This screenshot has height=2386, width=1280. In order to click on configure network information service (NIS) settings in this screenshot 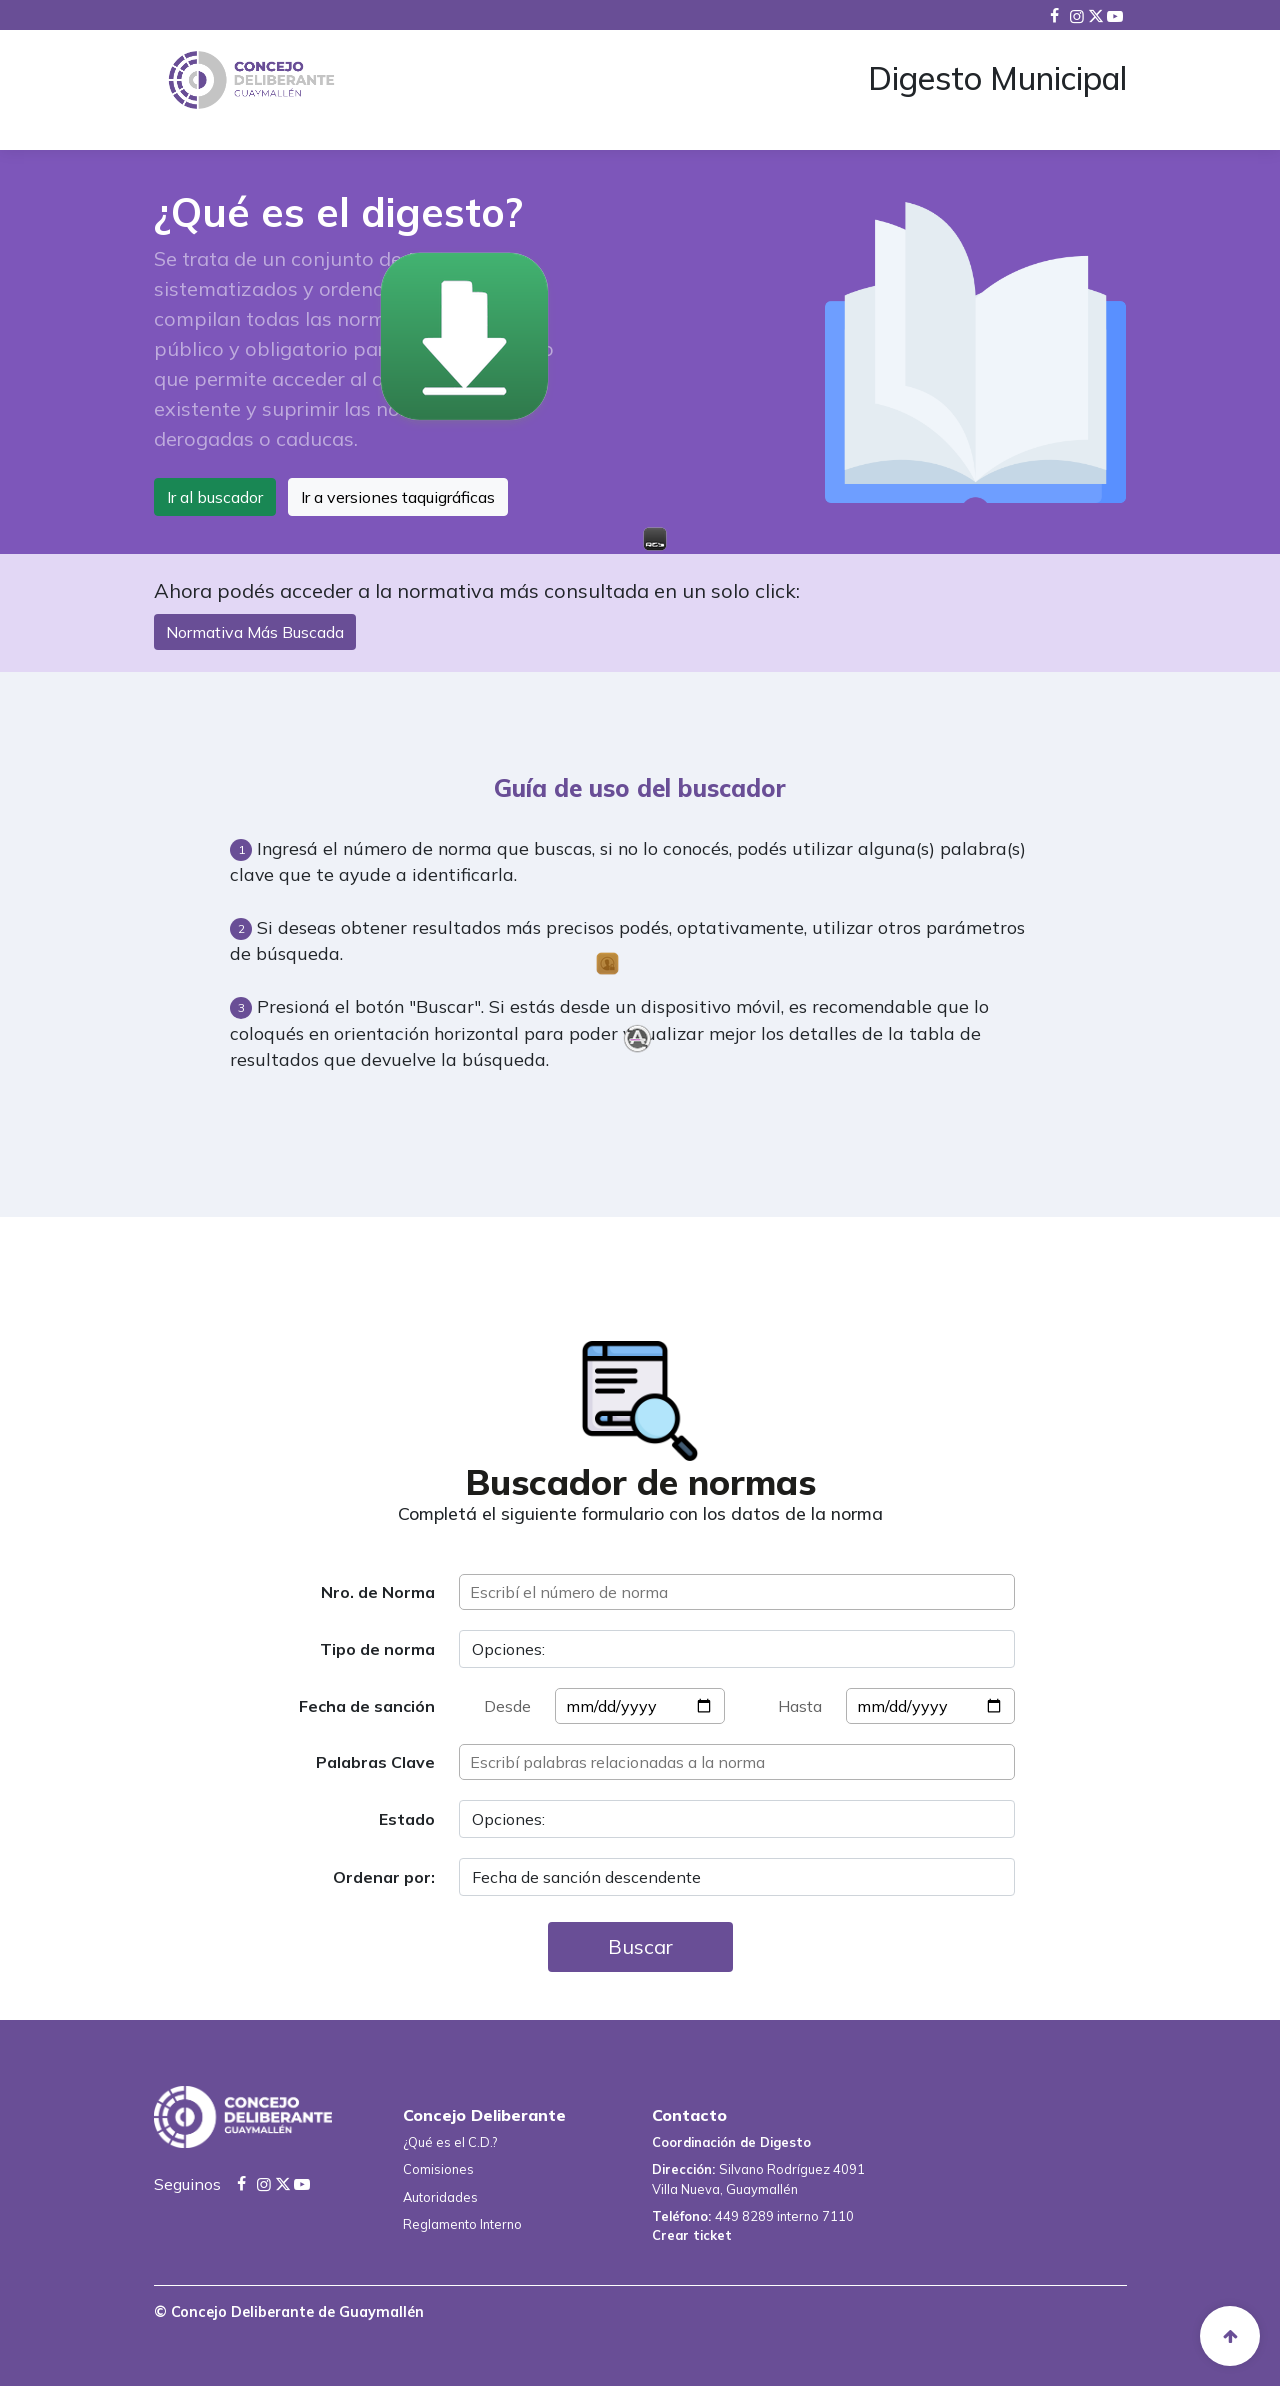, I will do `click(607, 963)`.